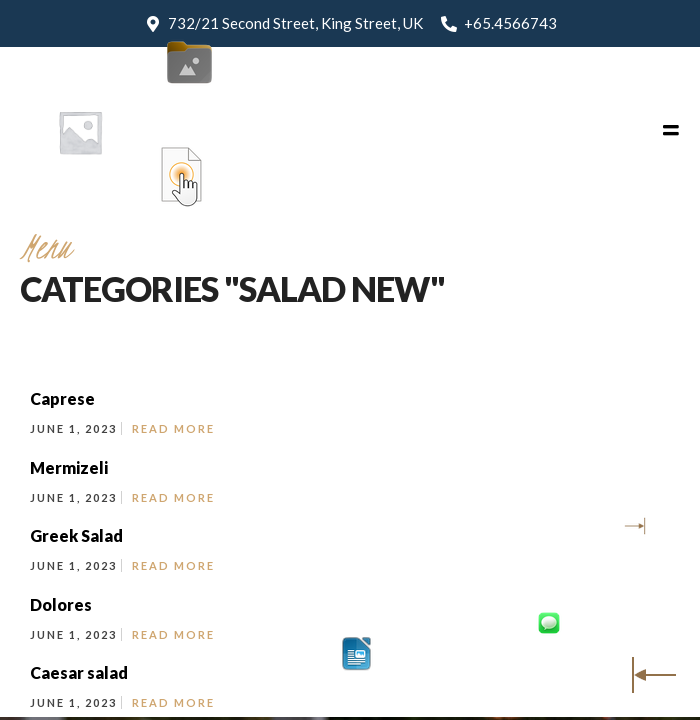  Describe the element at coordinates (181, 174) in the screenshot. I see `select or click on a file` at that location.